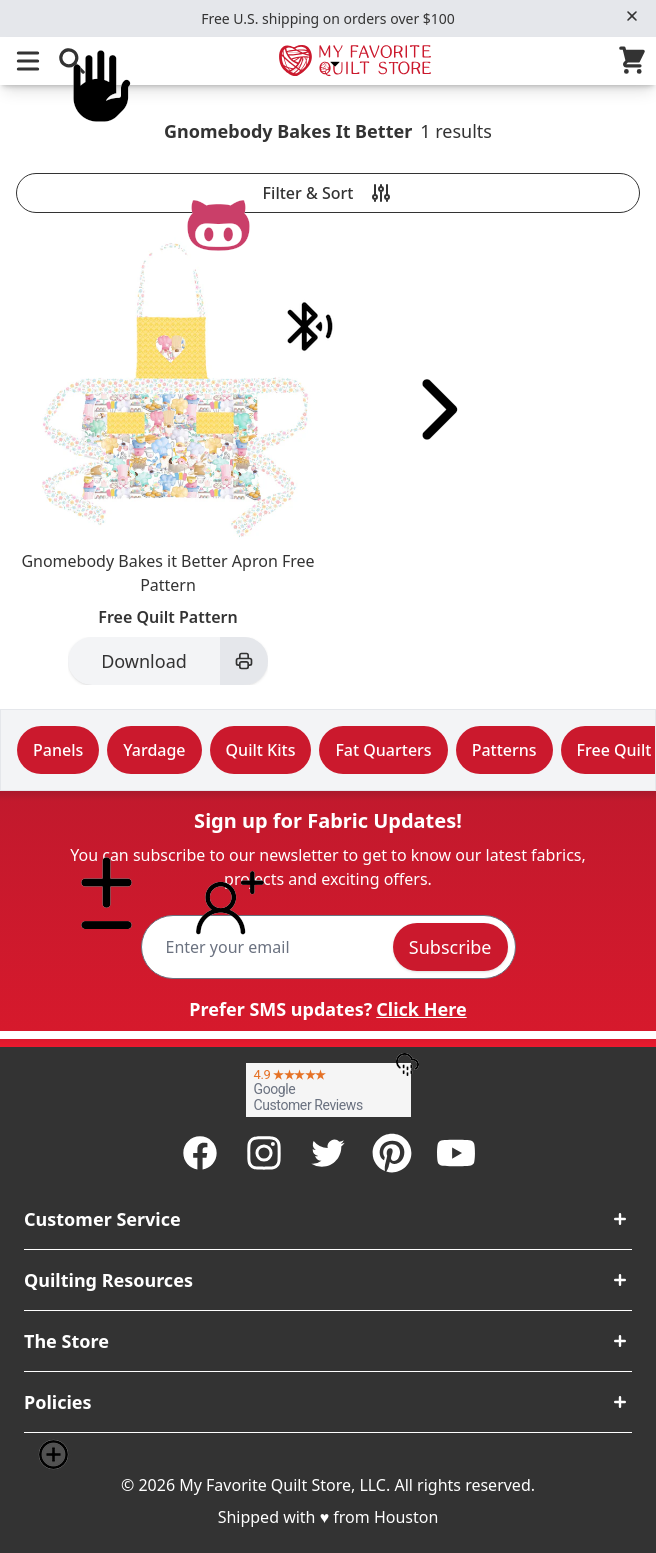 The height and width of the screenshot is (1553, 656). Describe the element at coordinates (218, 223) in the screenshot. I see `access GitHub integration or repository` at that location.